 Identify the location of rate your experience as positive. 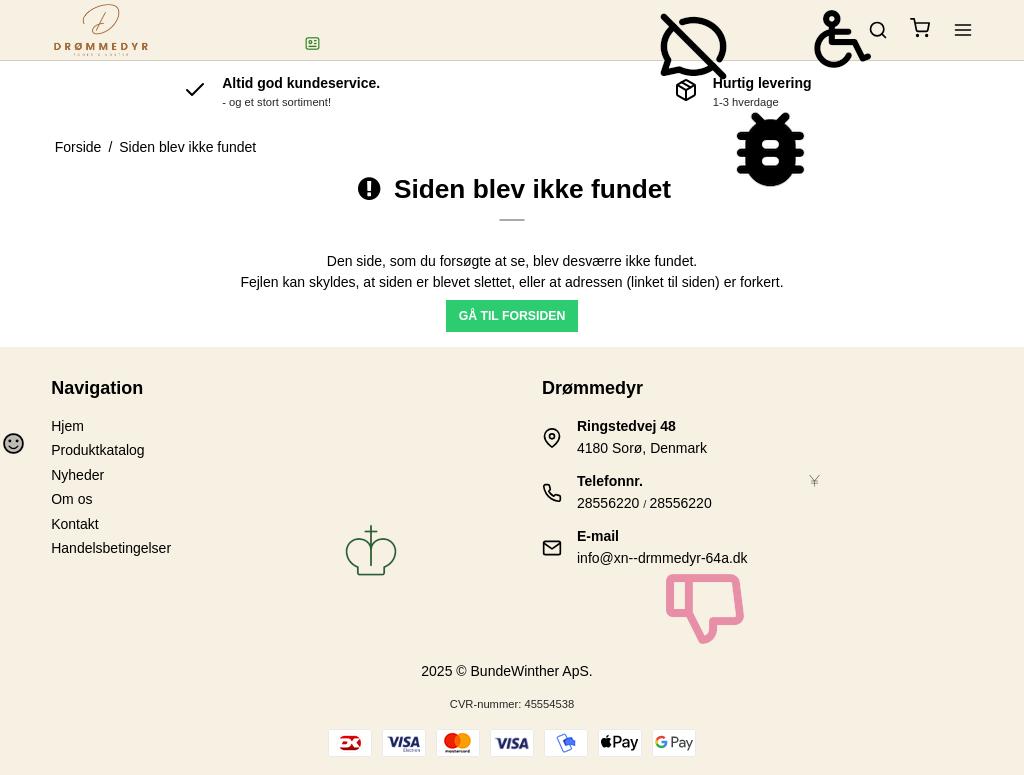
(13, 443).